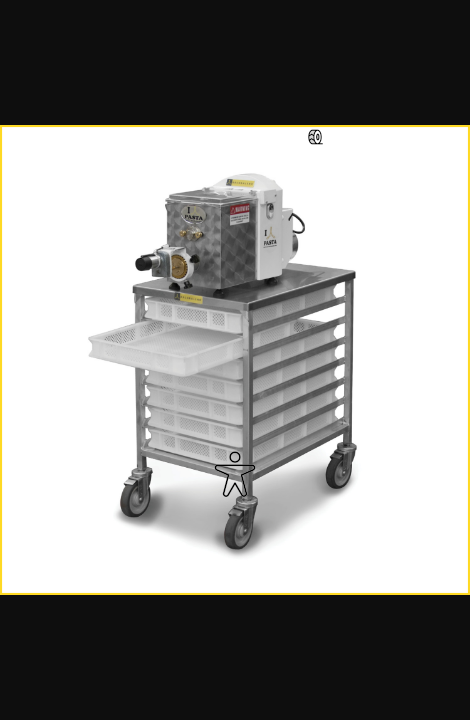  Describe the element at coordinates (235, 475) in the screenshot. I see `accessibility settings or features` at that location.